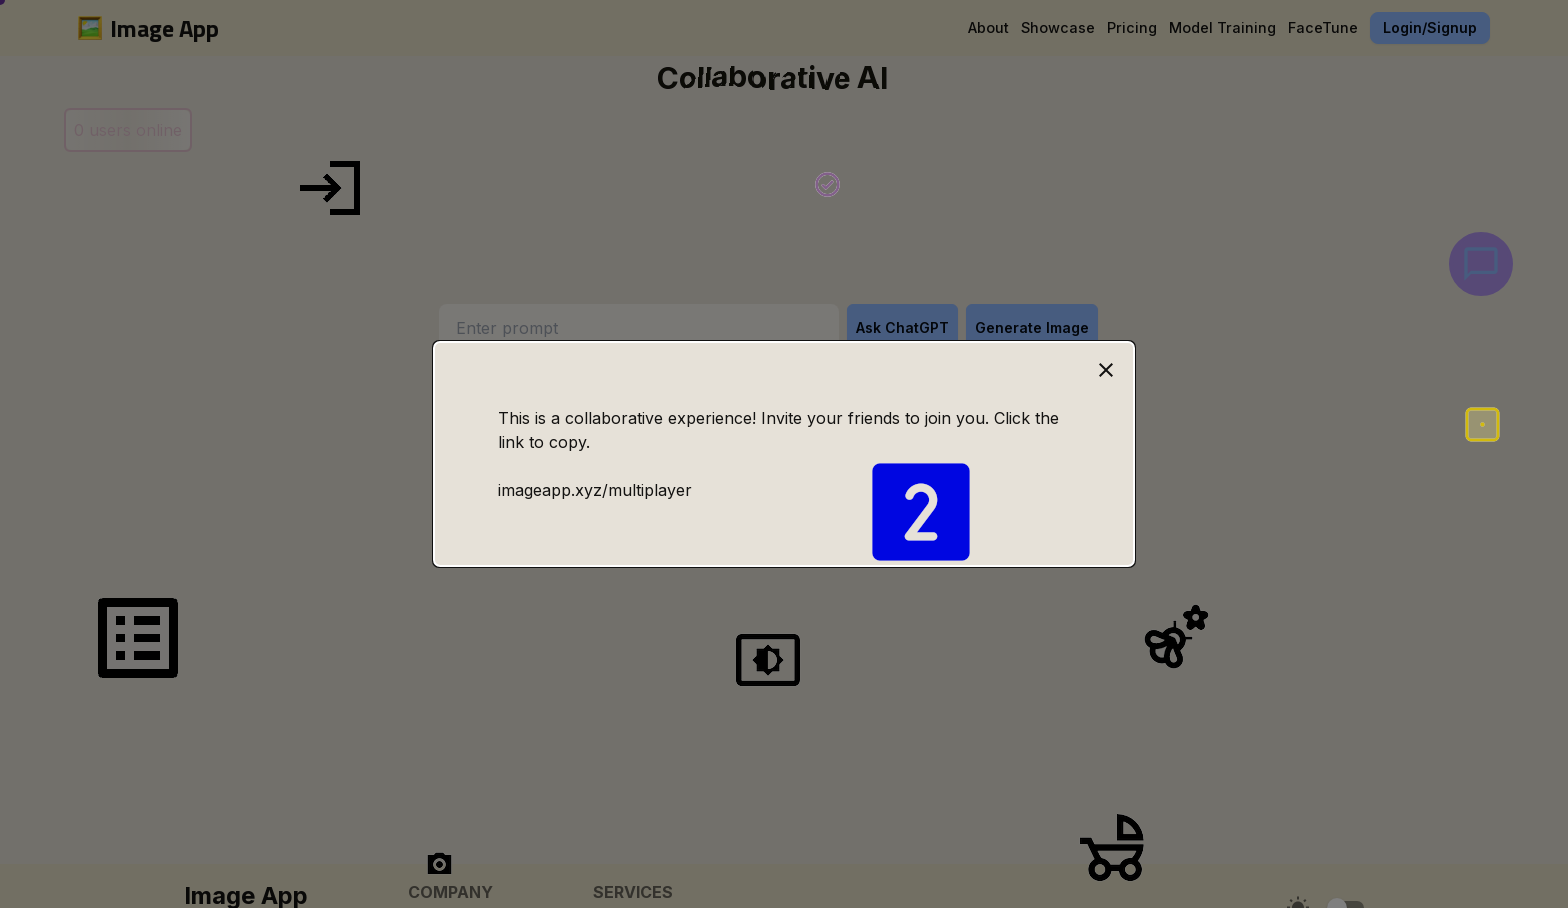 The image size is (1568, 908). I want to click on roll the dice or generate a random result, so click(1482, 424).